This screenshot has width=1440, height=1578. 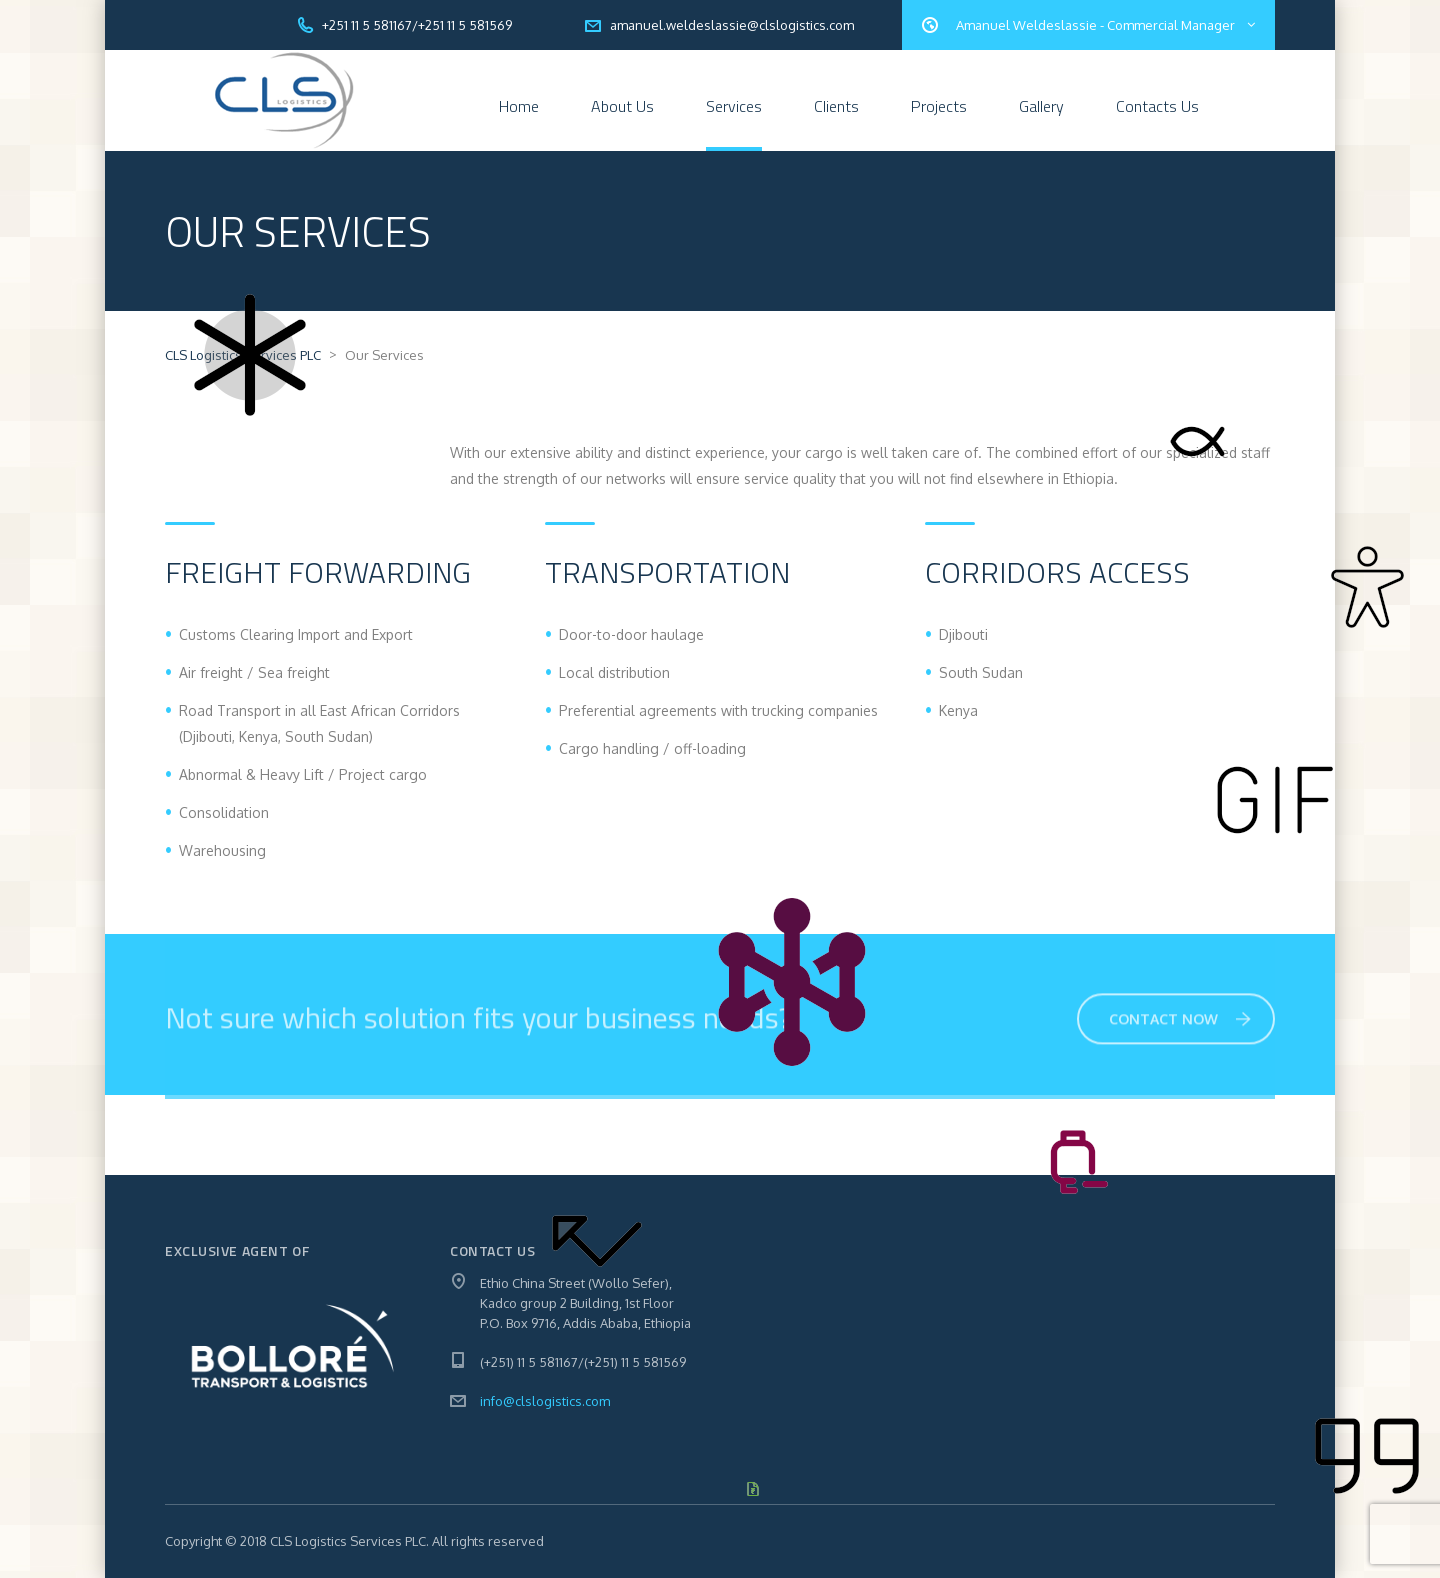 I want to click on access network or node connections, so click(x=792, y=982).